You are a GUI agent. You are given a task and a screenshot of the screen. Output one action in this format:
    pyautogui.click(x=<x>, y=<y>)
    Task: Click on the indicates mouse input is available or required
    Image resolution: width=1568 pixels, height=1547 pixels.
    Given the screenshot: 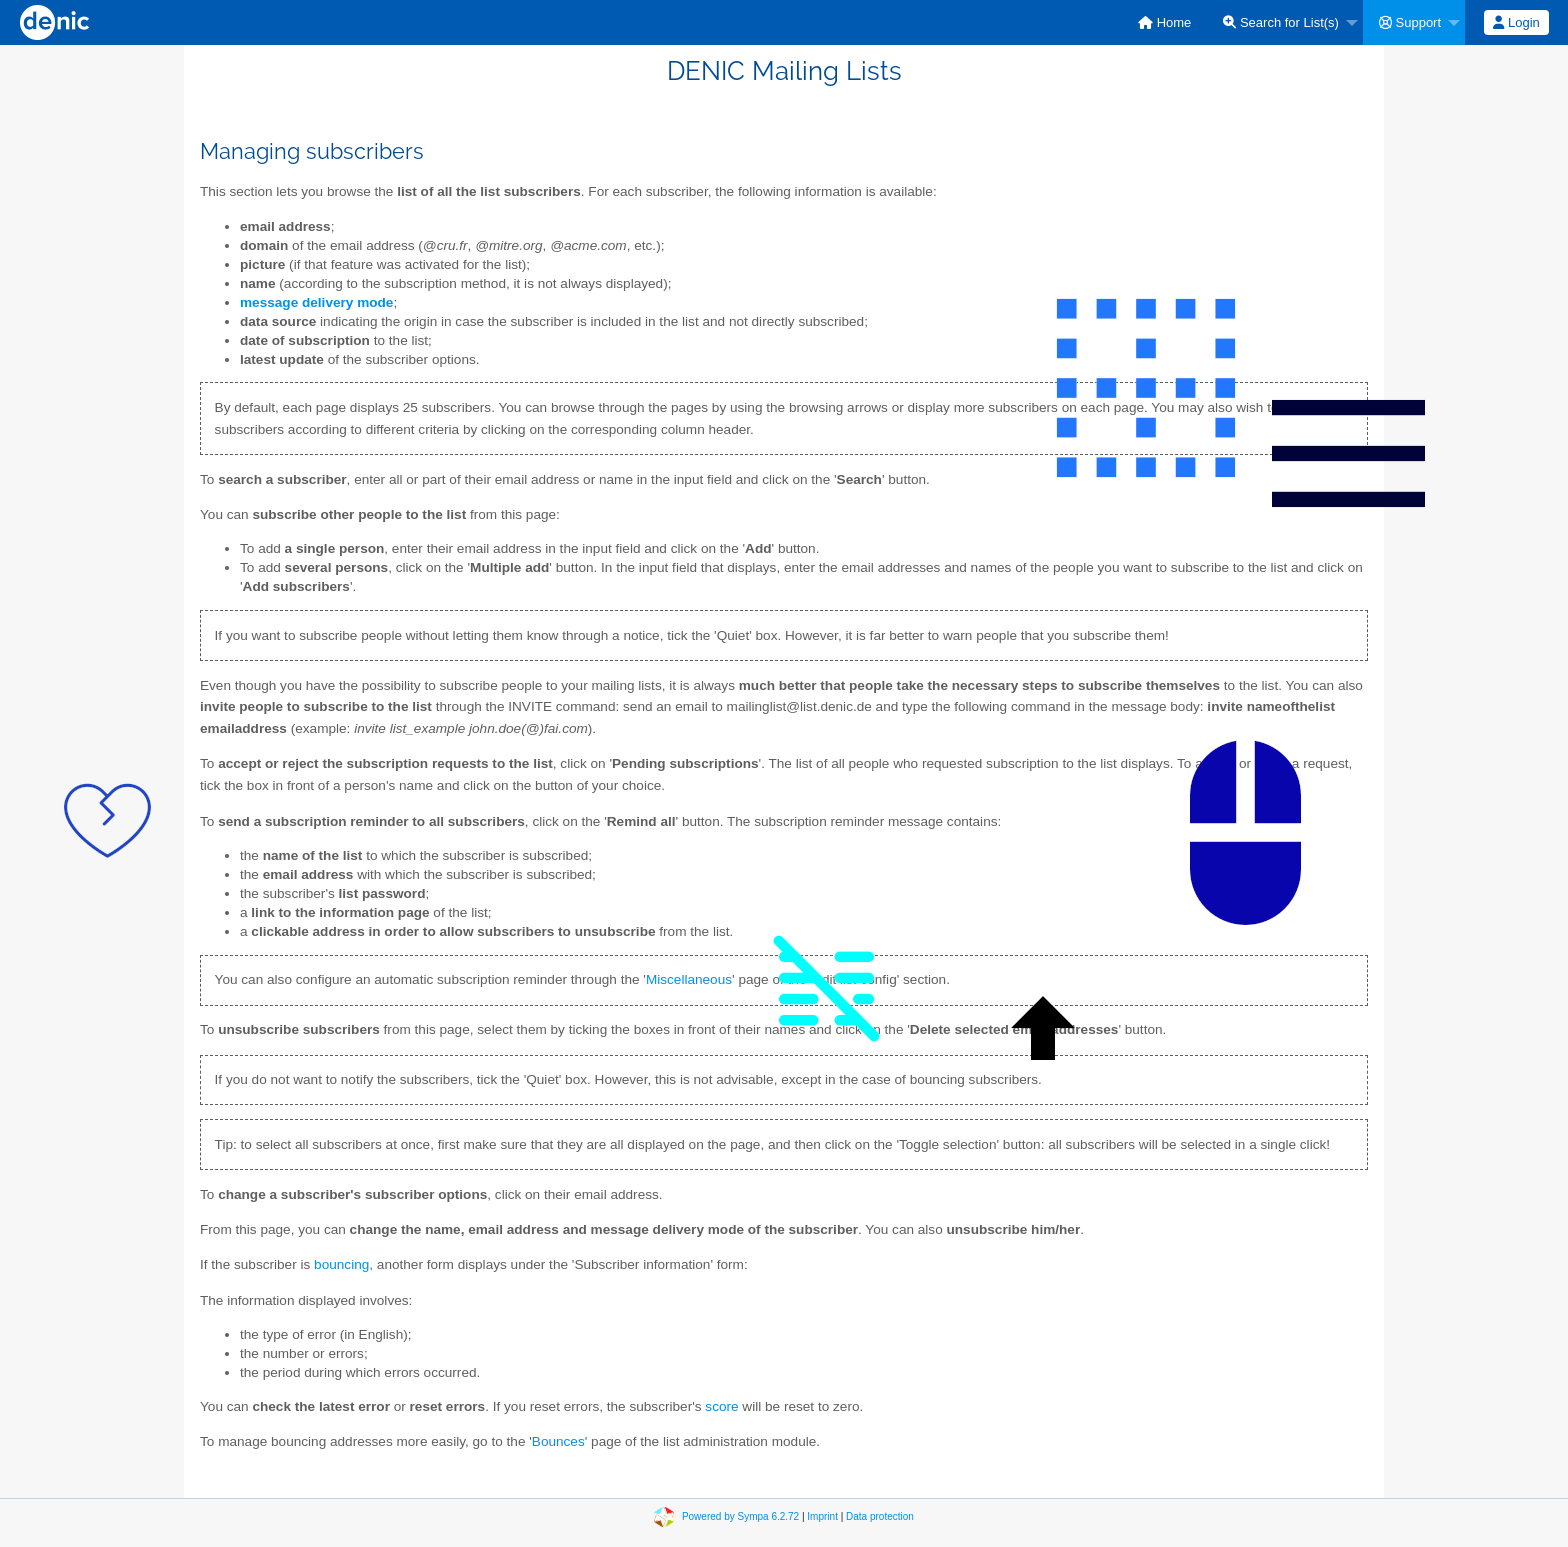 What is the action you would take?
    pyautogui.click(x=1245, y=832)
    